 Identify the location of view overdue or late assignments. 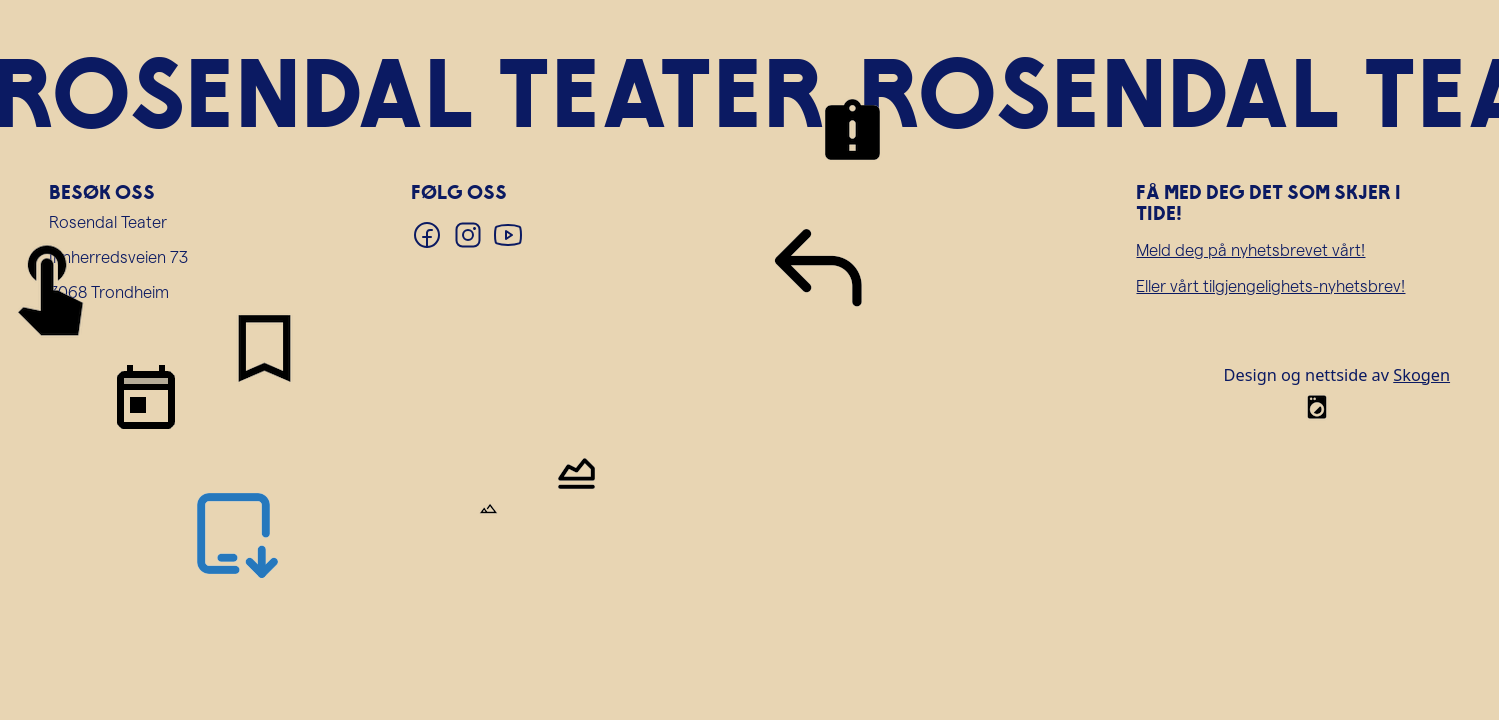
(852, 132).